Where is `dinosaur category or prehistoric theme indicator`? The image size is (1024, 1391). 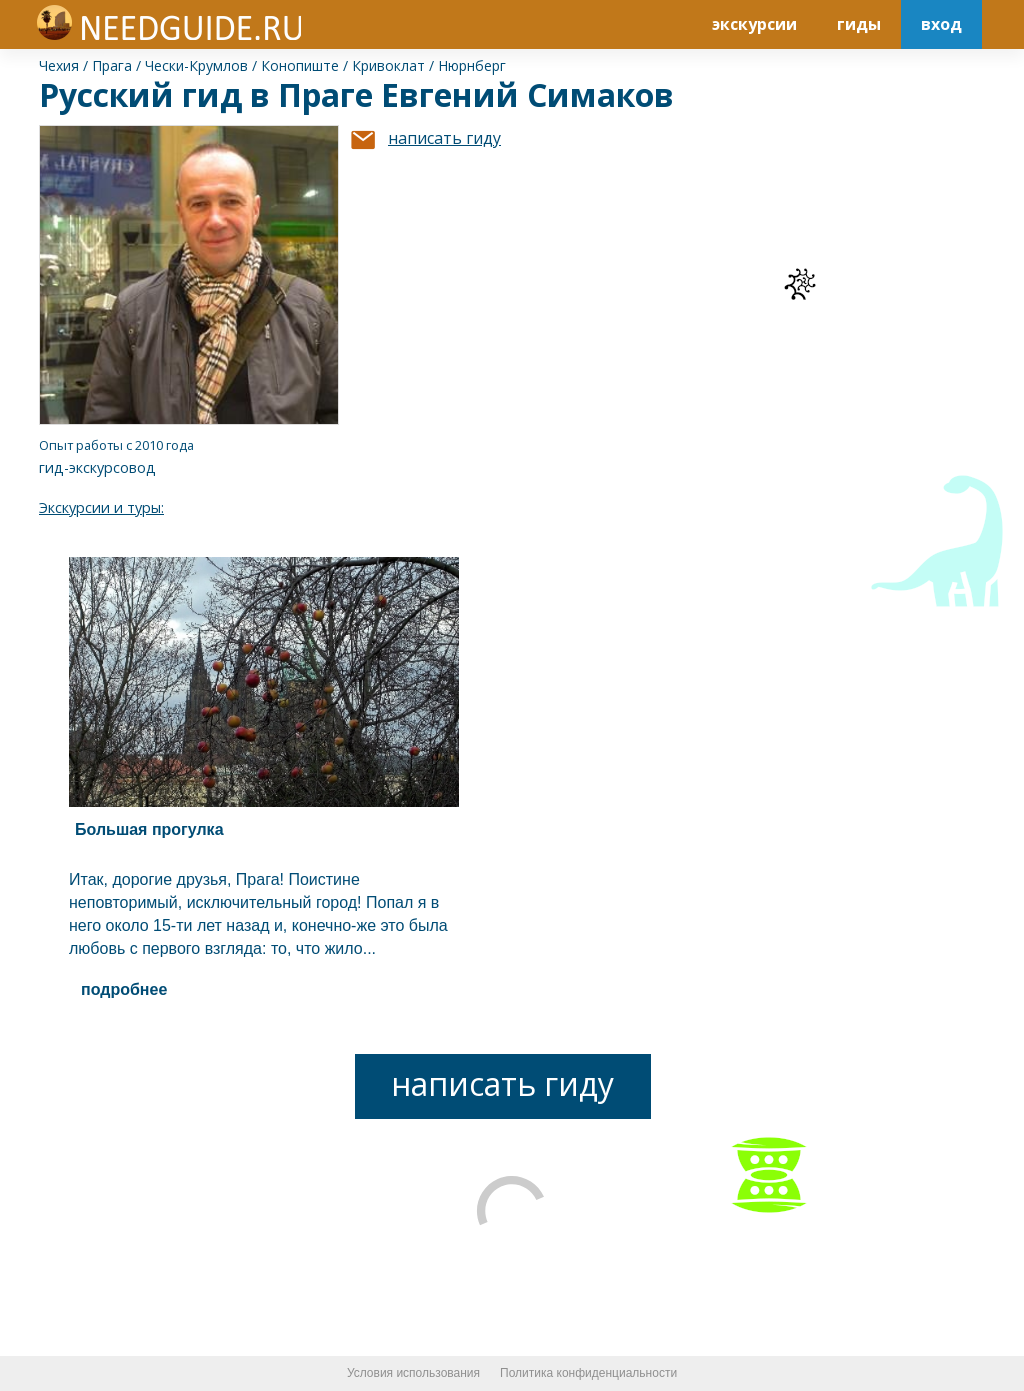
dinosaur category or prehistoric theme indicator is located at coordinates (937, 541).